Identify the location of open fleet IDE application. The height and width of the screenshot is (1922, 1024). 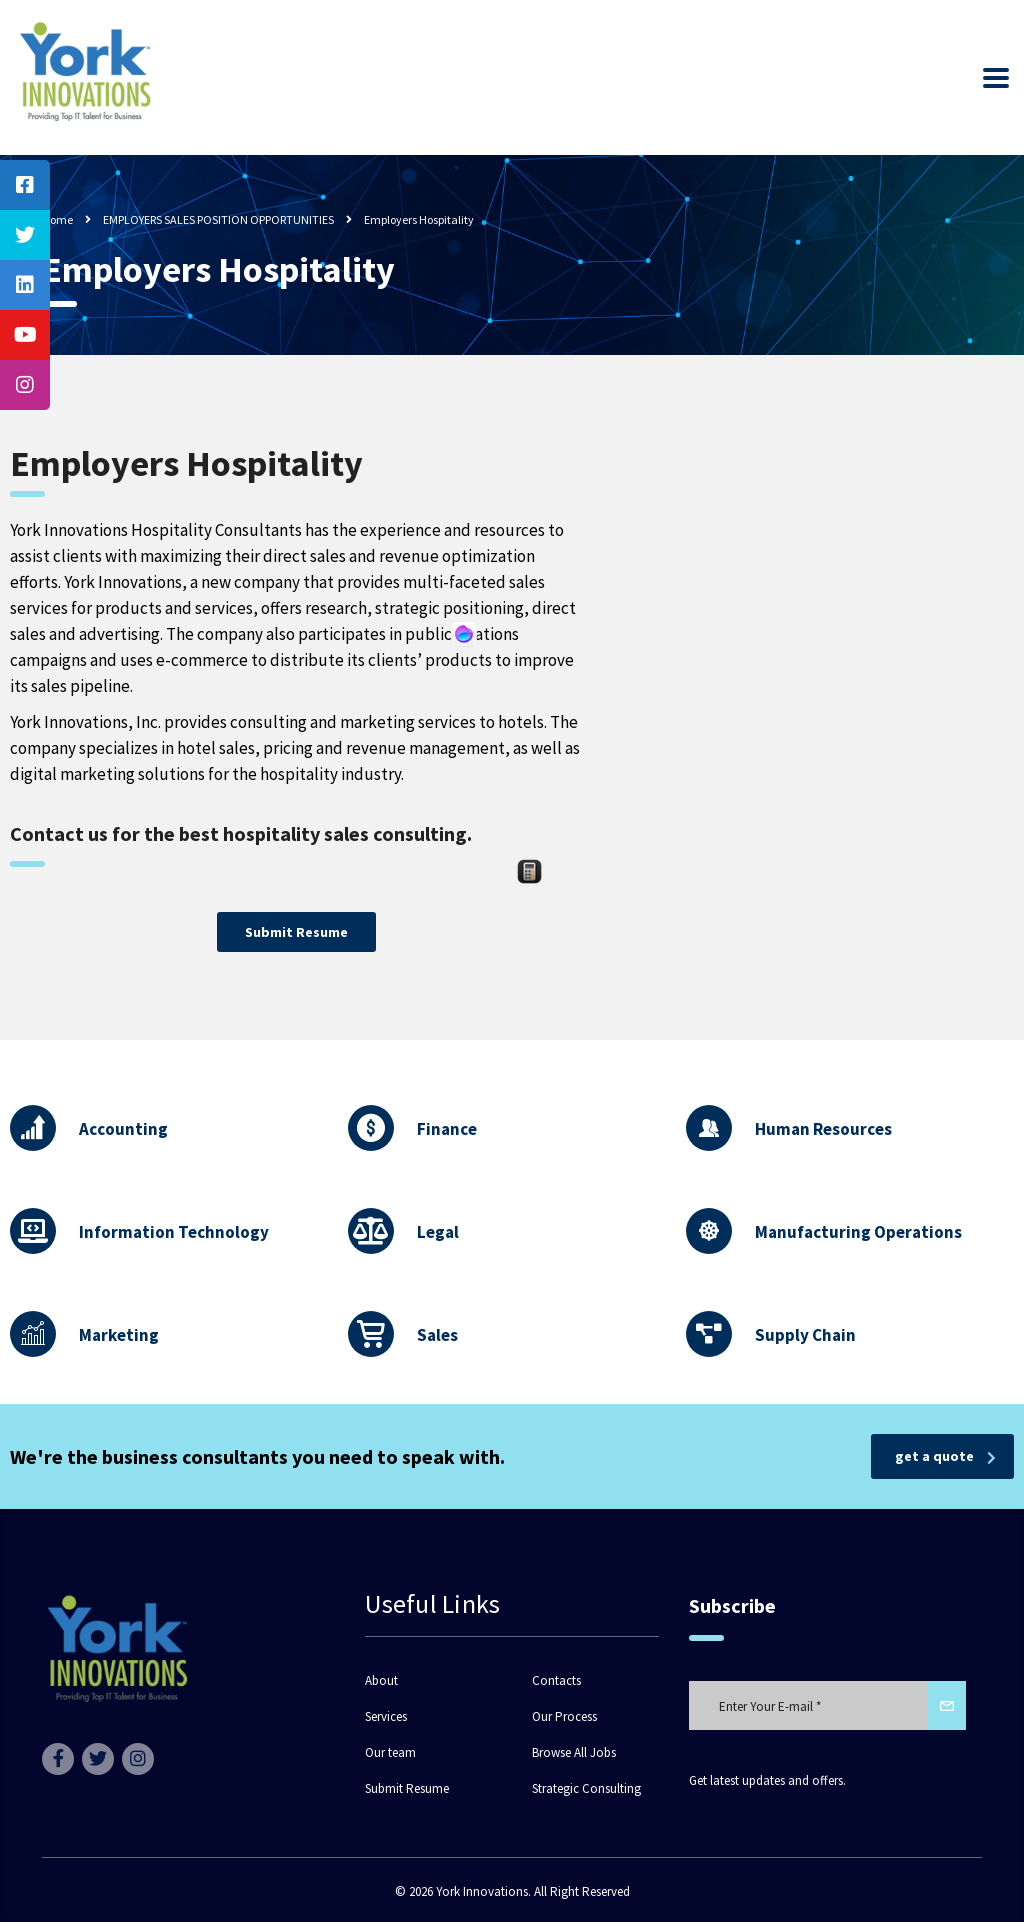
(464, 634).